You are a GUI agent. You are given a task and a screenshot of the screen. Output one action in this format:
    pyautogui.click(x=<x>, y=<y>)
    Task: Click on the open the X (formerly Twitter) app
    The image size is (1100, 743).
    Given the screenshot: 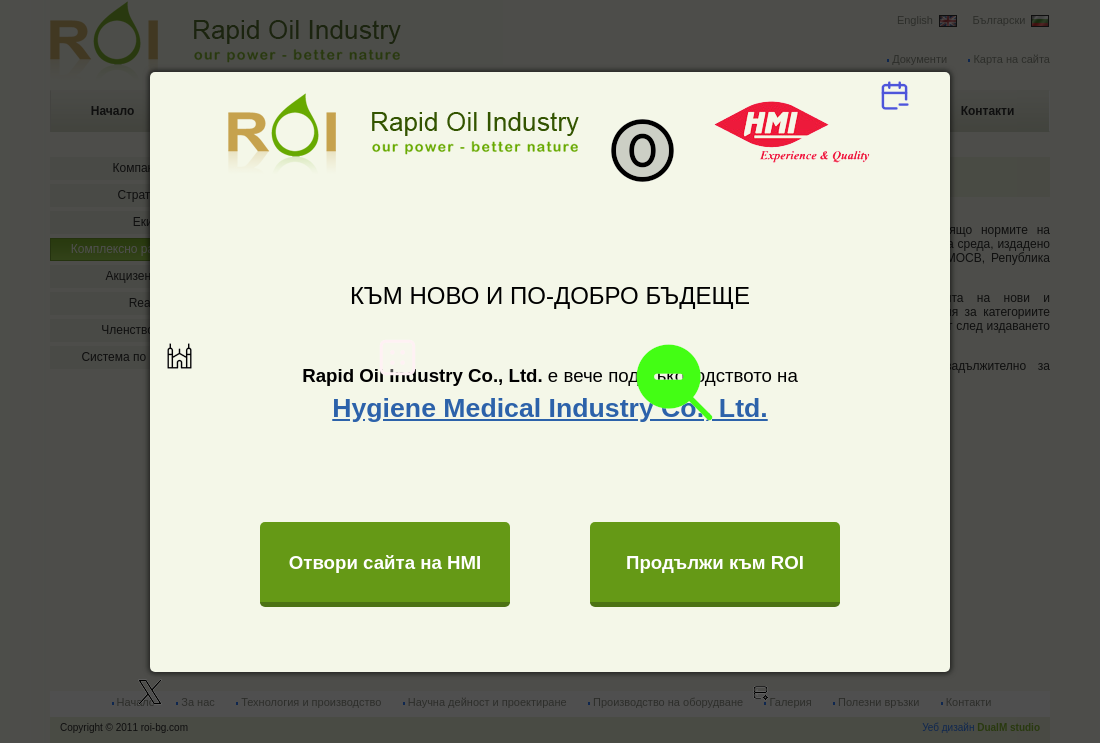 What is the action you would take?
    pyautogui.click(x=150, y=692)
    